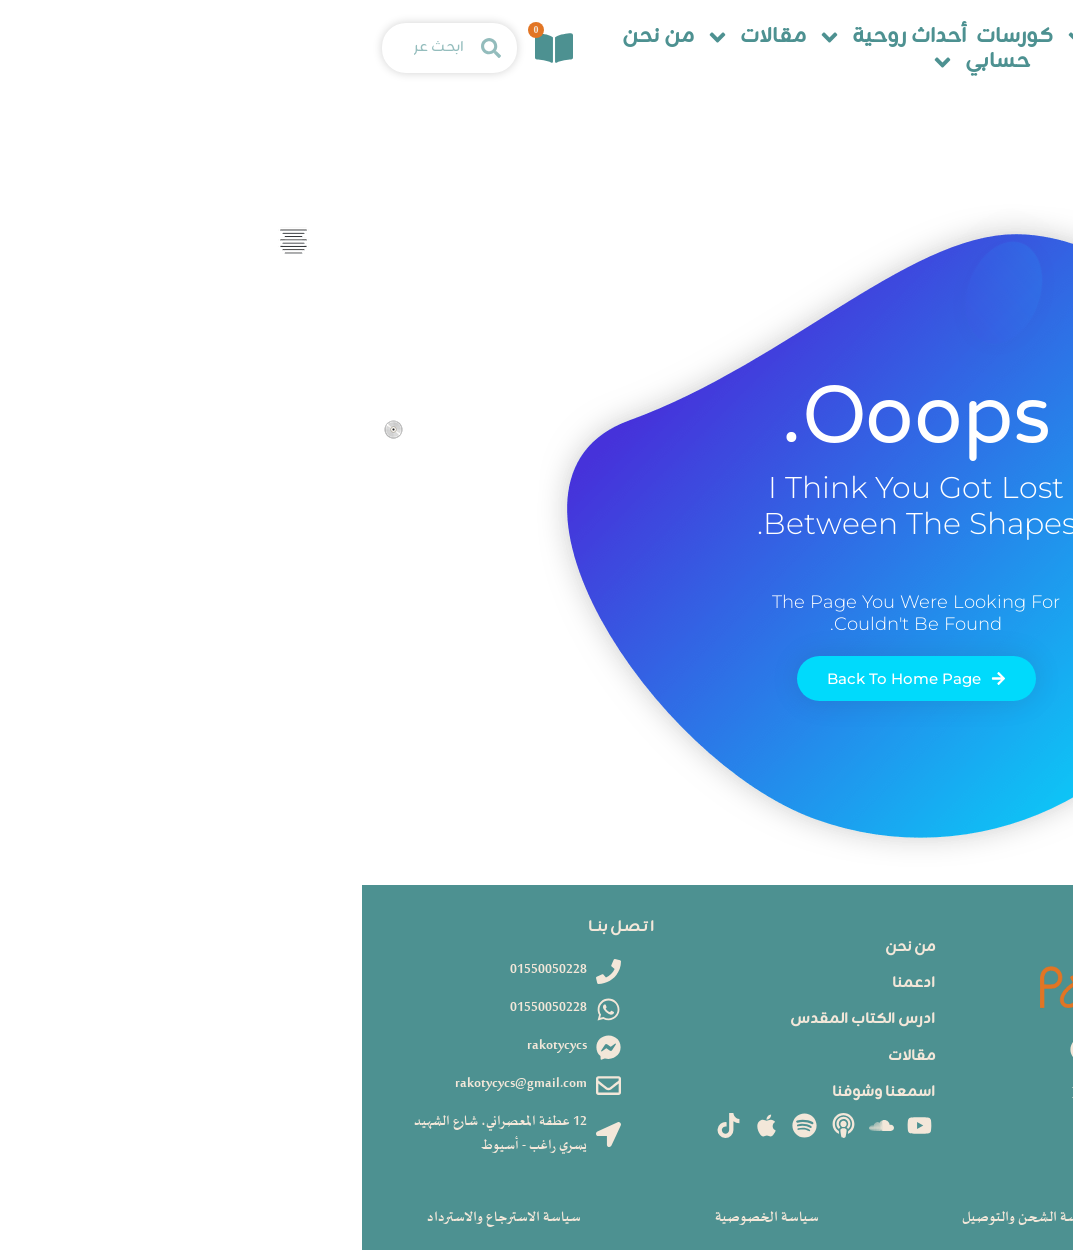 The image size is (1073, 1250). What do you see at coordinates (293, 241) in the screenshot?
I see `center align text` at bounding box center [293, 241].